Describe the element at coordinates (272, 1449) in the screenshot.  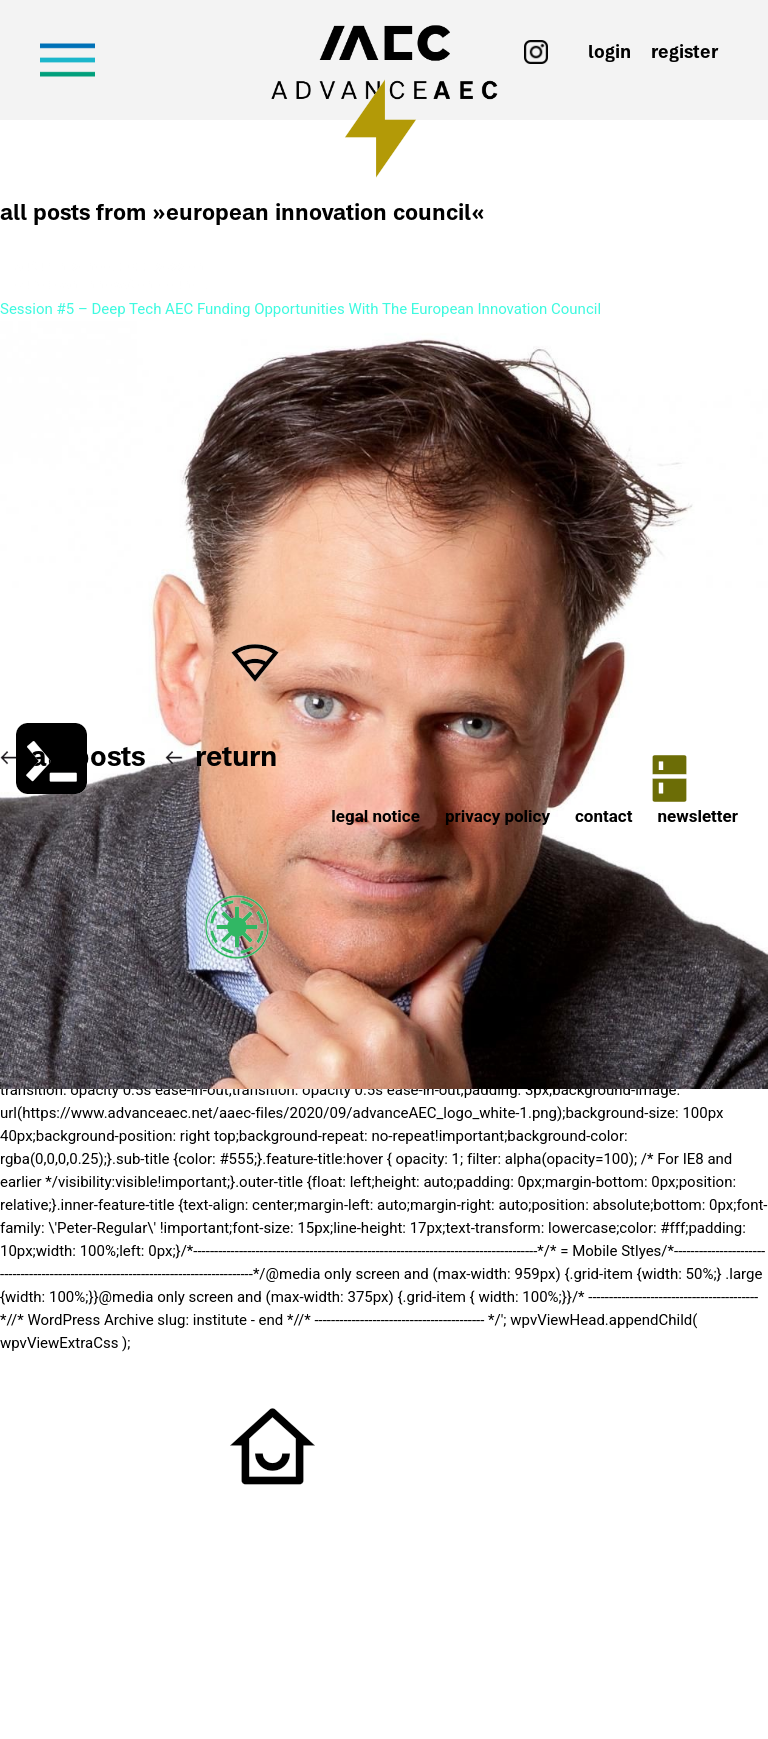
I see `go to home screen` at that location.